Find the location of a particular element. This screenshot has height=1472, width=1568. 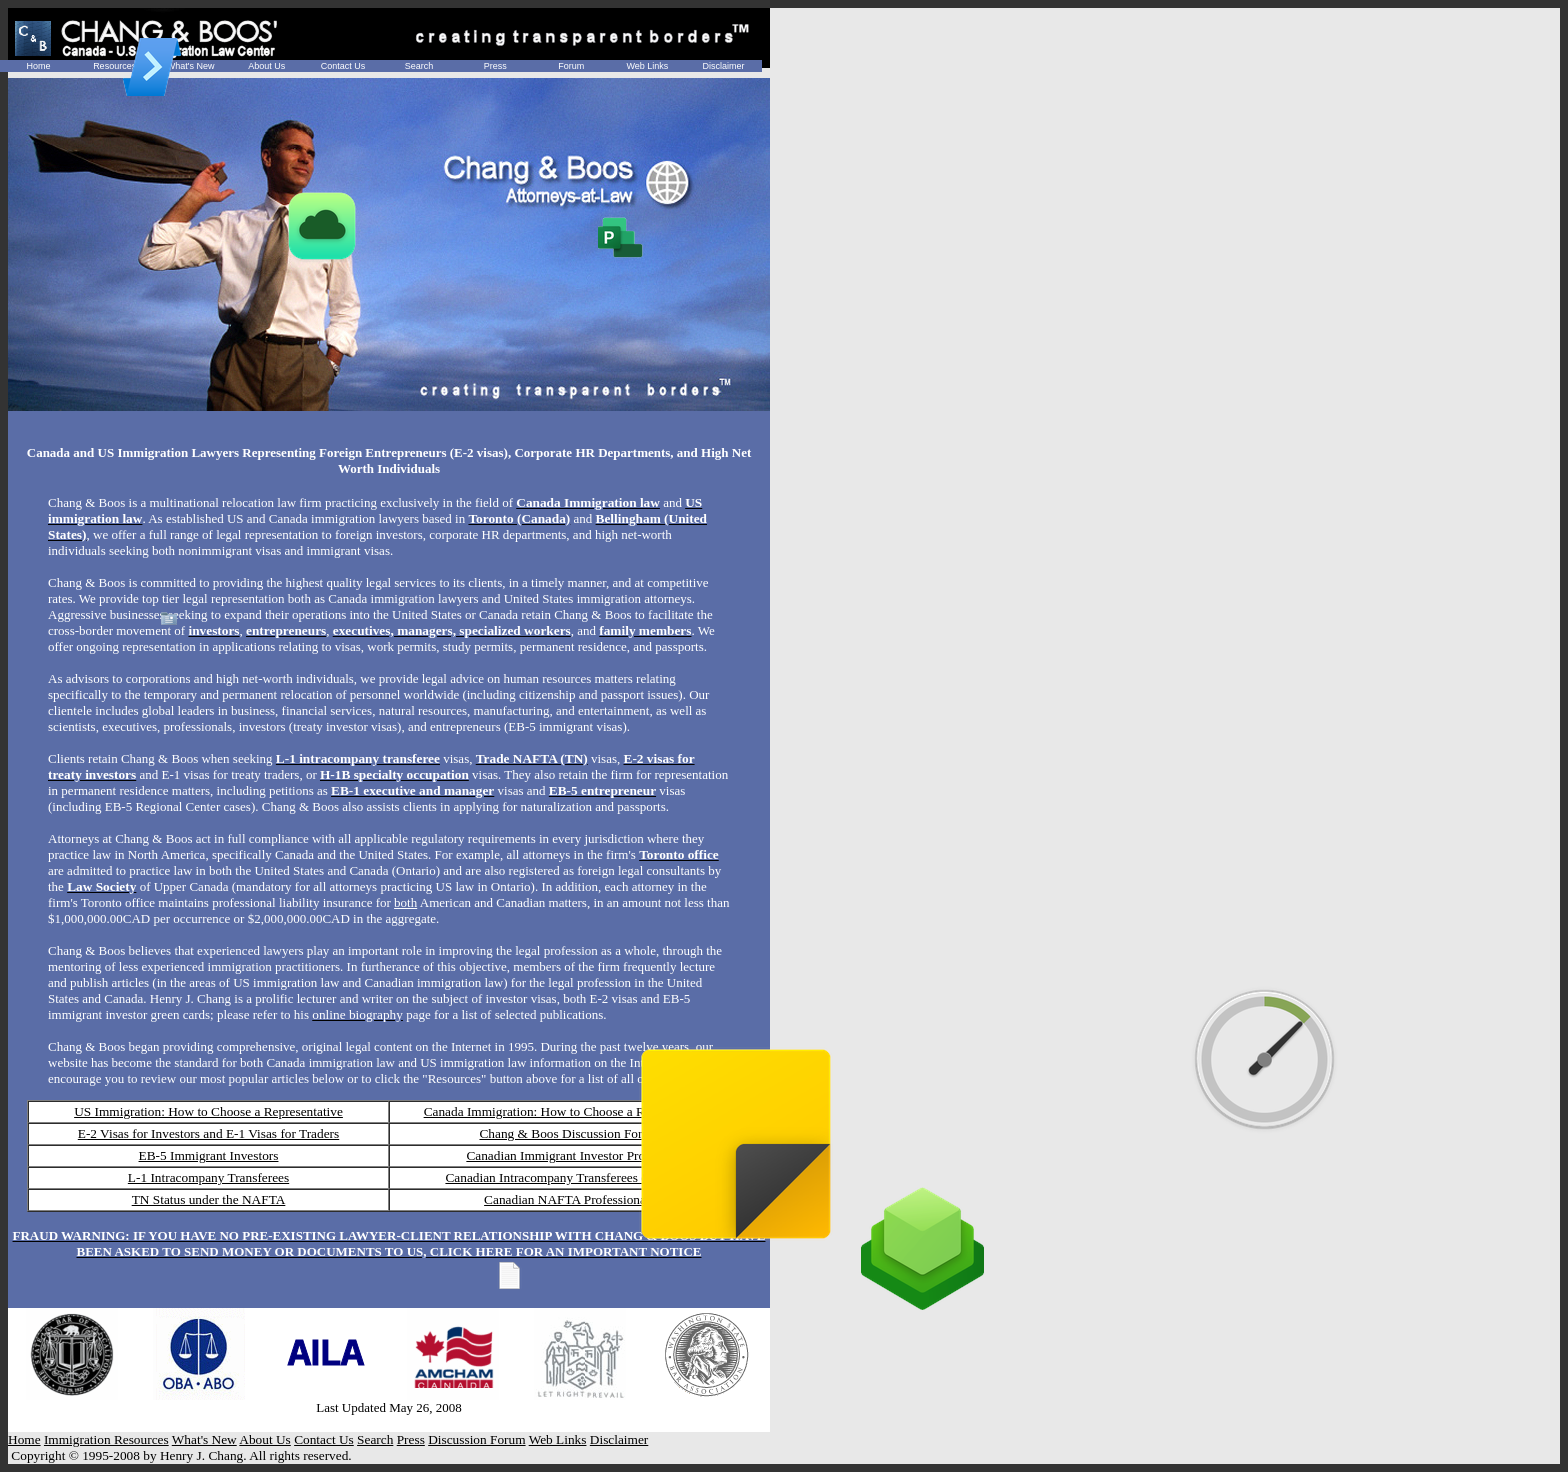

open the visualize app is located at coordinates (922, 1248).